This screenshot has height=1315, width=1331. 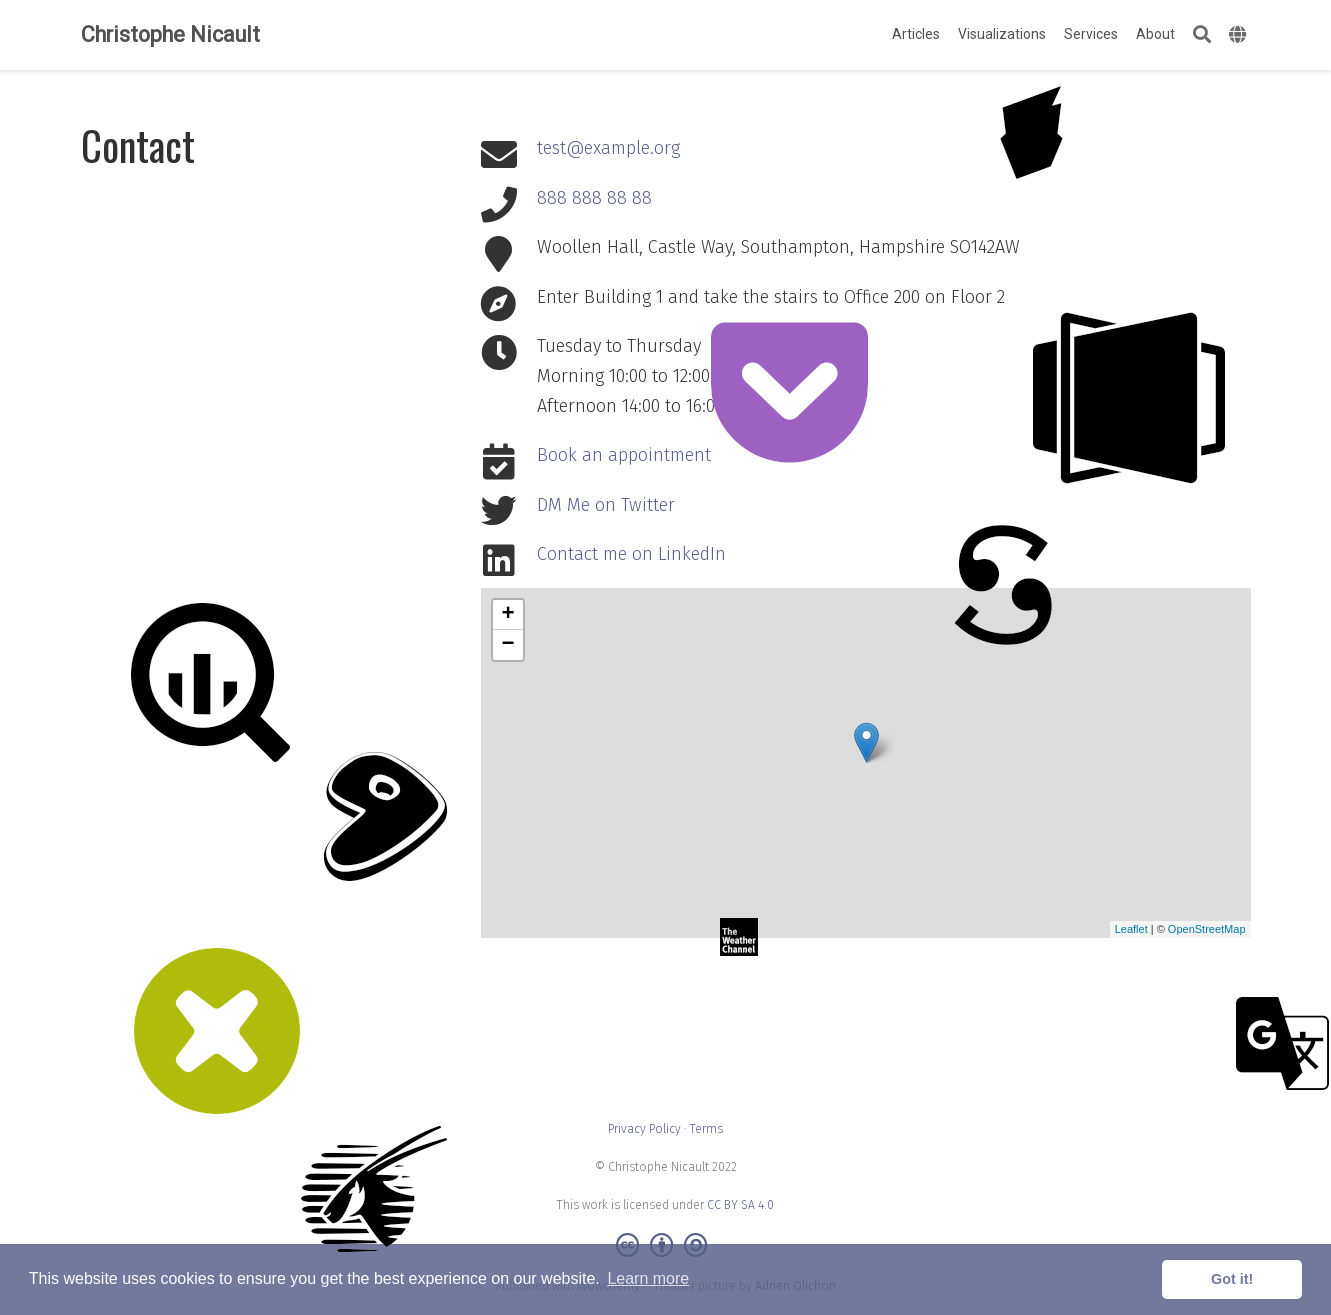 What do you see at coordinates (1003, 585) in the screenshot?
I see `open Scribd app` at bounding box center [1003, 585].